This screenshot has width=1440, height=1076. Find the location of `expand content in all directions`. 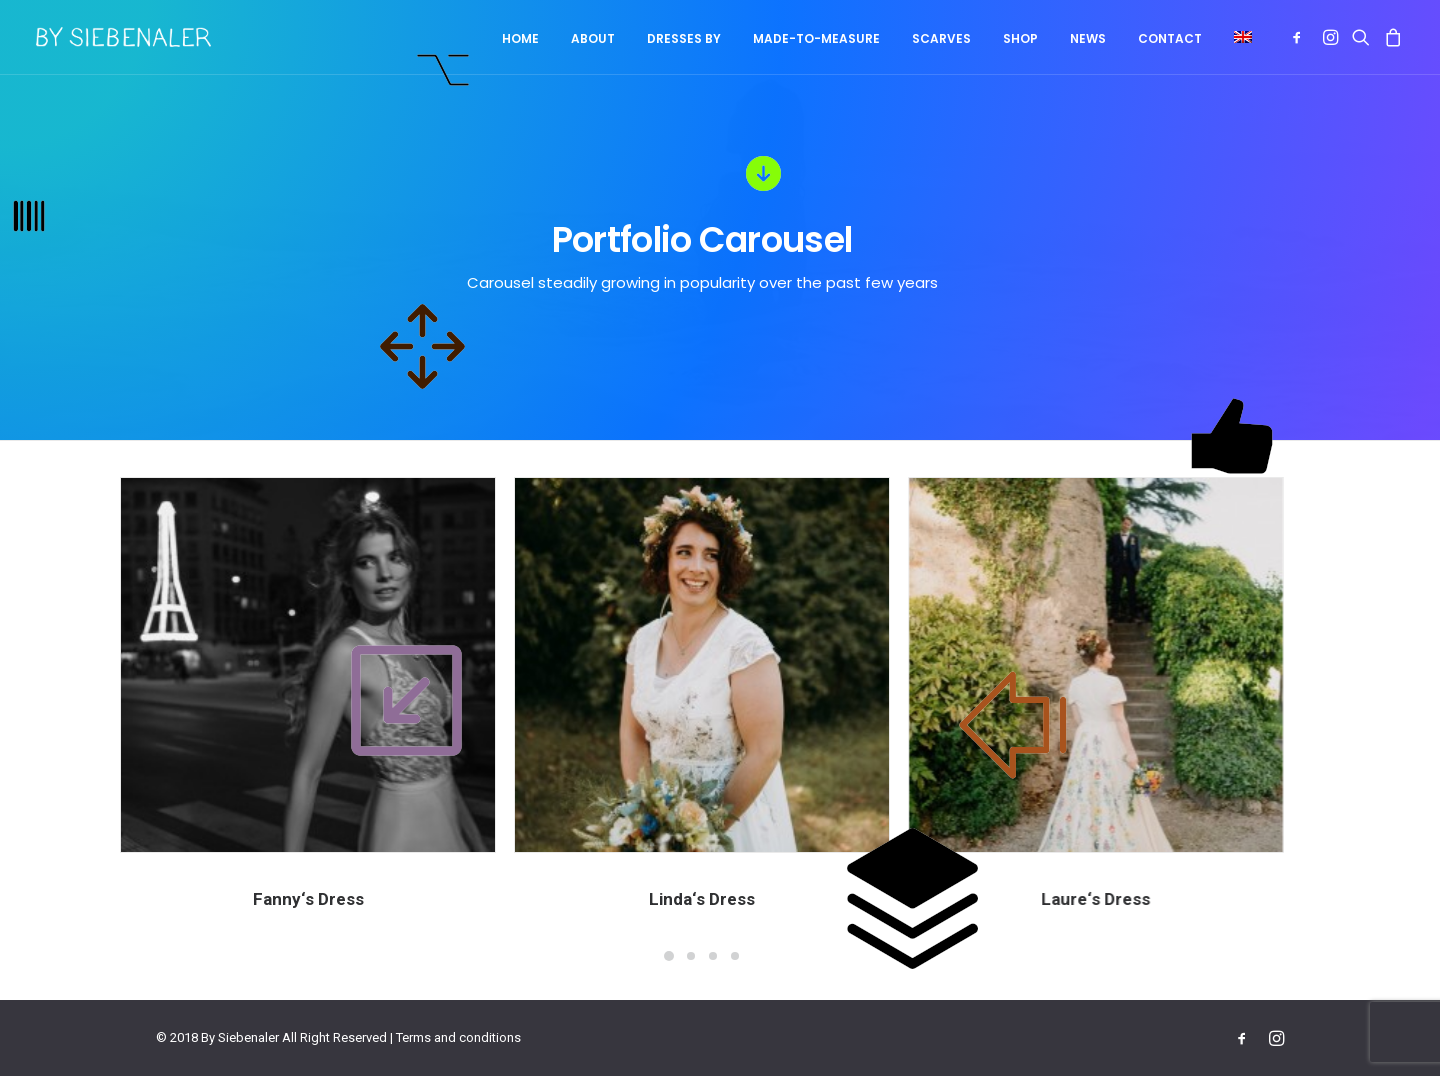

expand content in all directions is located at coordinates (422, 346).